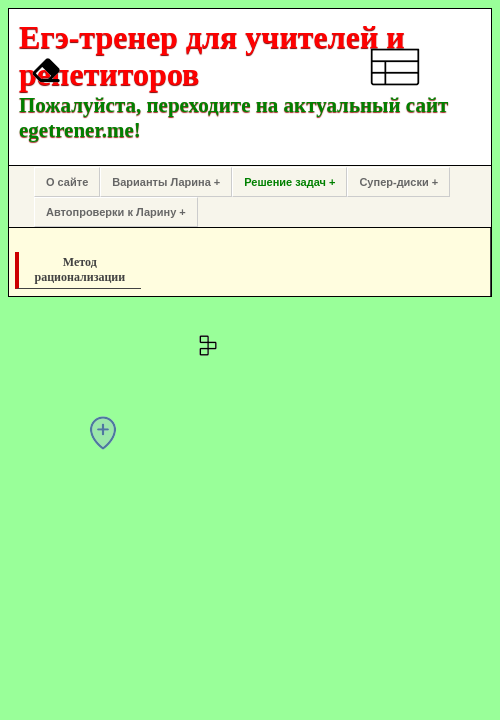 This screenshot has width=500, height=720. Describe the element at coordinates (47, 71) in the screenshot. I see `erase or clear content` at that location.